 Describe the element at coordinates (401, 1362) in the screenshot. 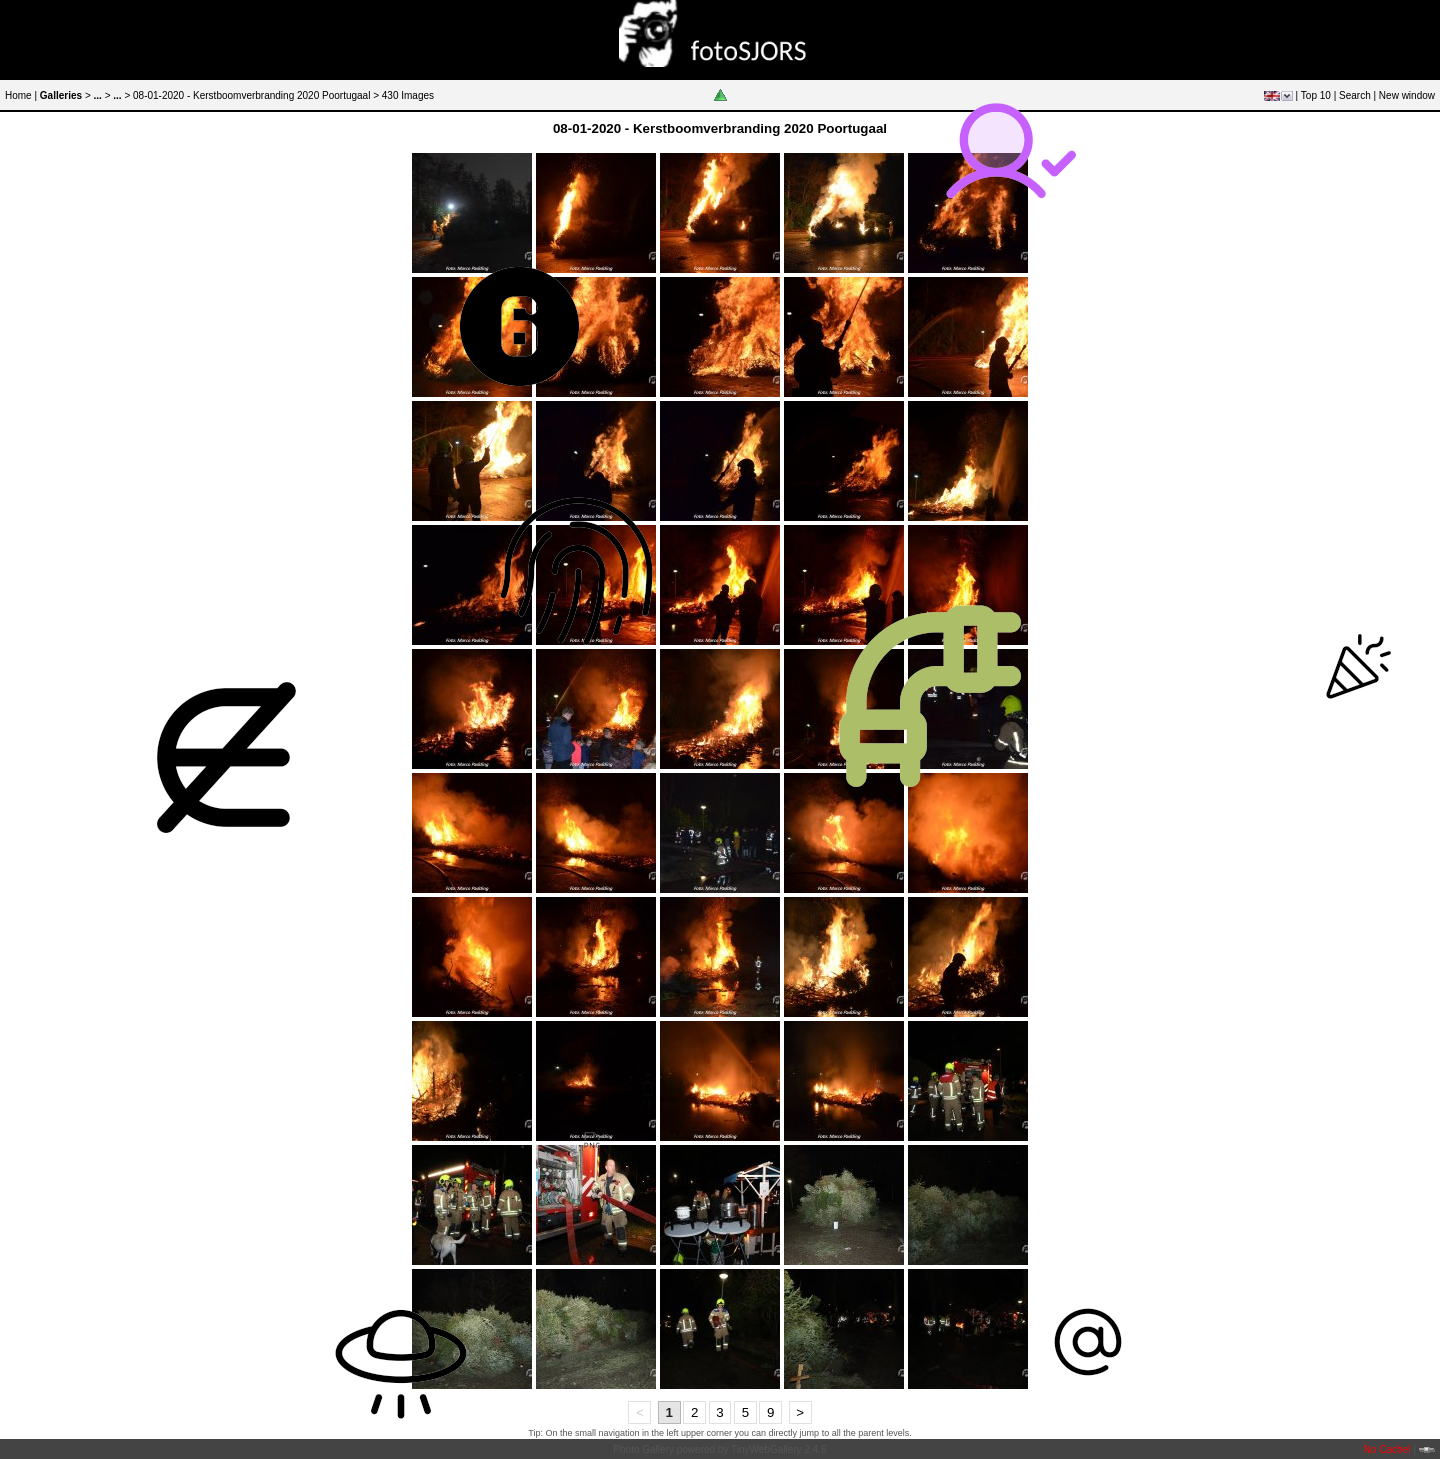

I see `access sci-fi or space-themed content` at that location.